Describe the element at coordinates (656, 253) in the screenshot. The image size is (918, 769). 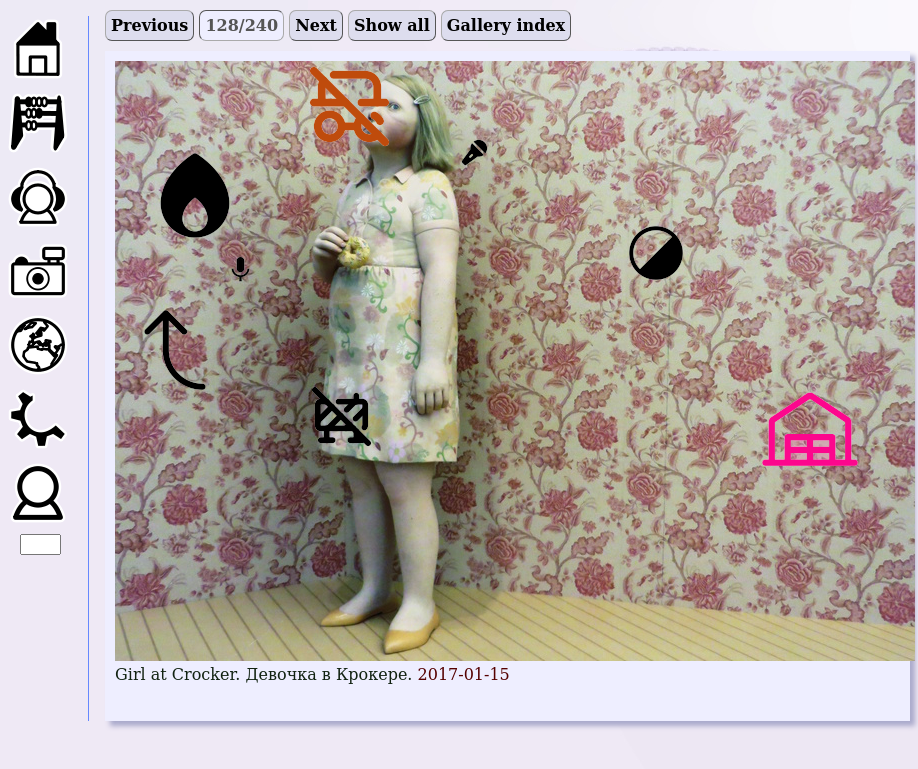
I see `toggle contrast or dark/light mode` at that location.